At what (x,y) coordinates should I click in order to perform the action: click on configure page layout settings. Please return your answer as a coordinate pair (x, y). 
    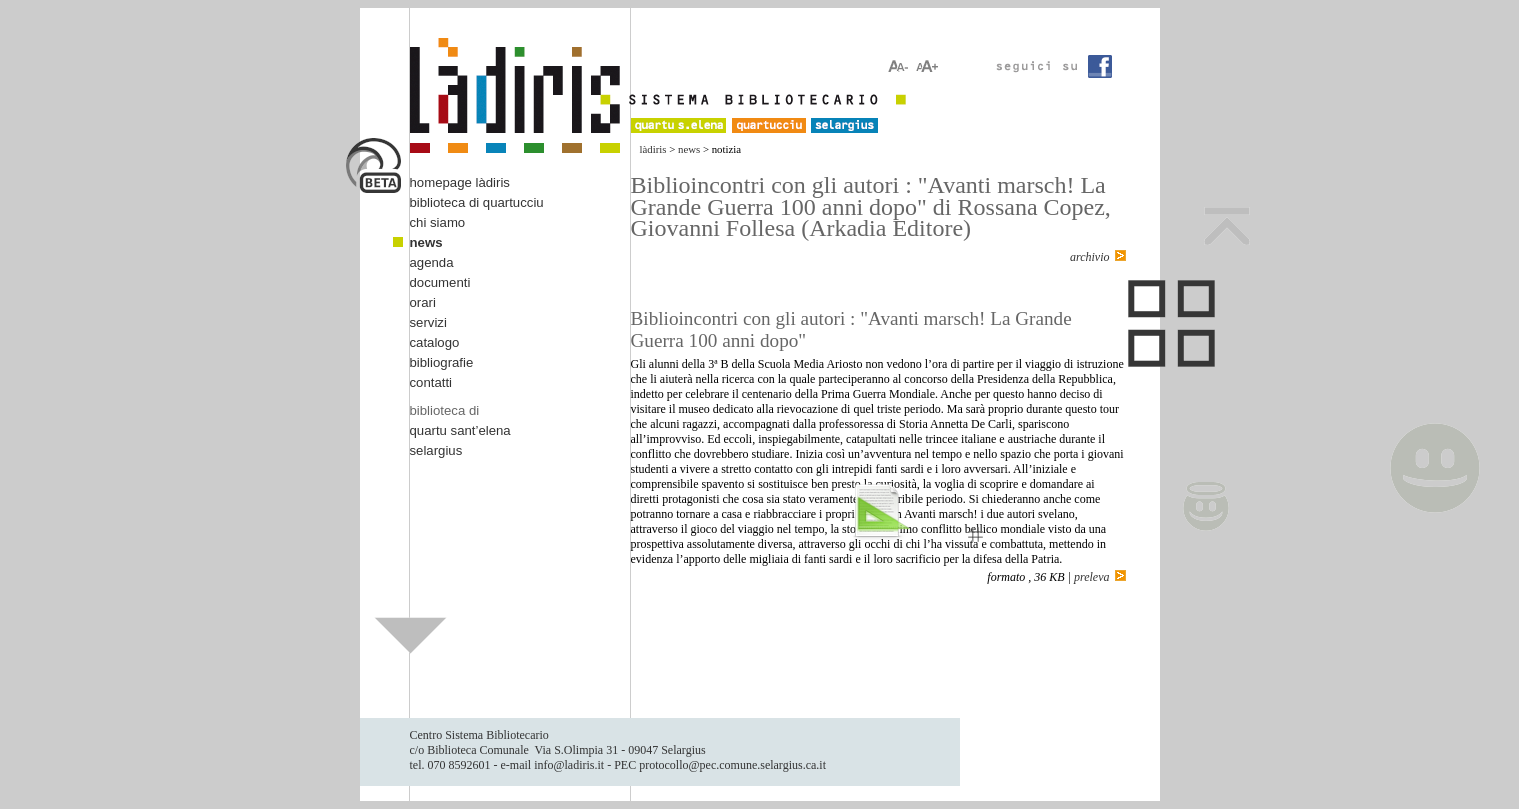
    Looking at the image, I should click on (881, 510).